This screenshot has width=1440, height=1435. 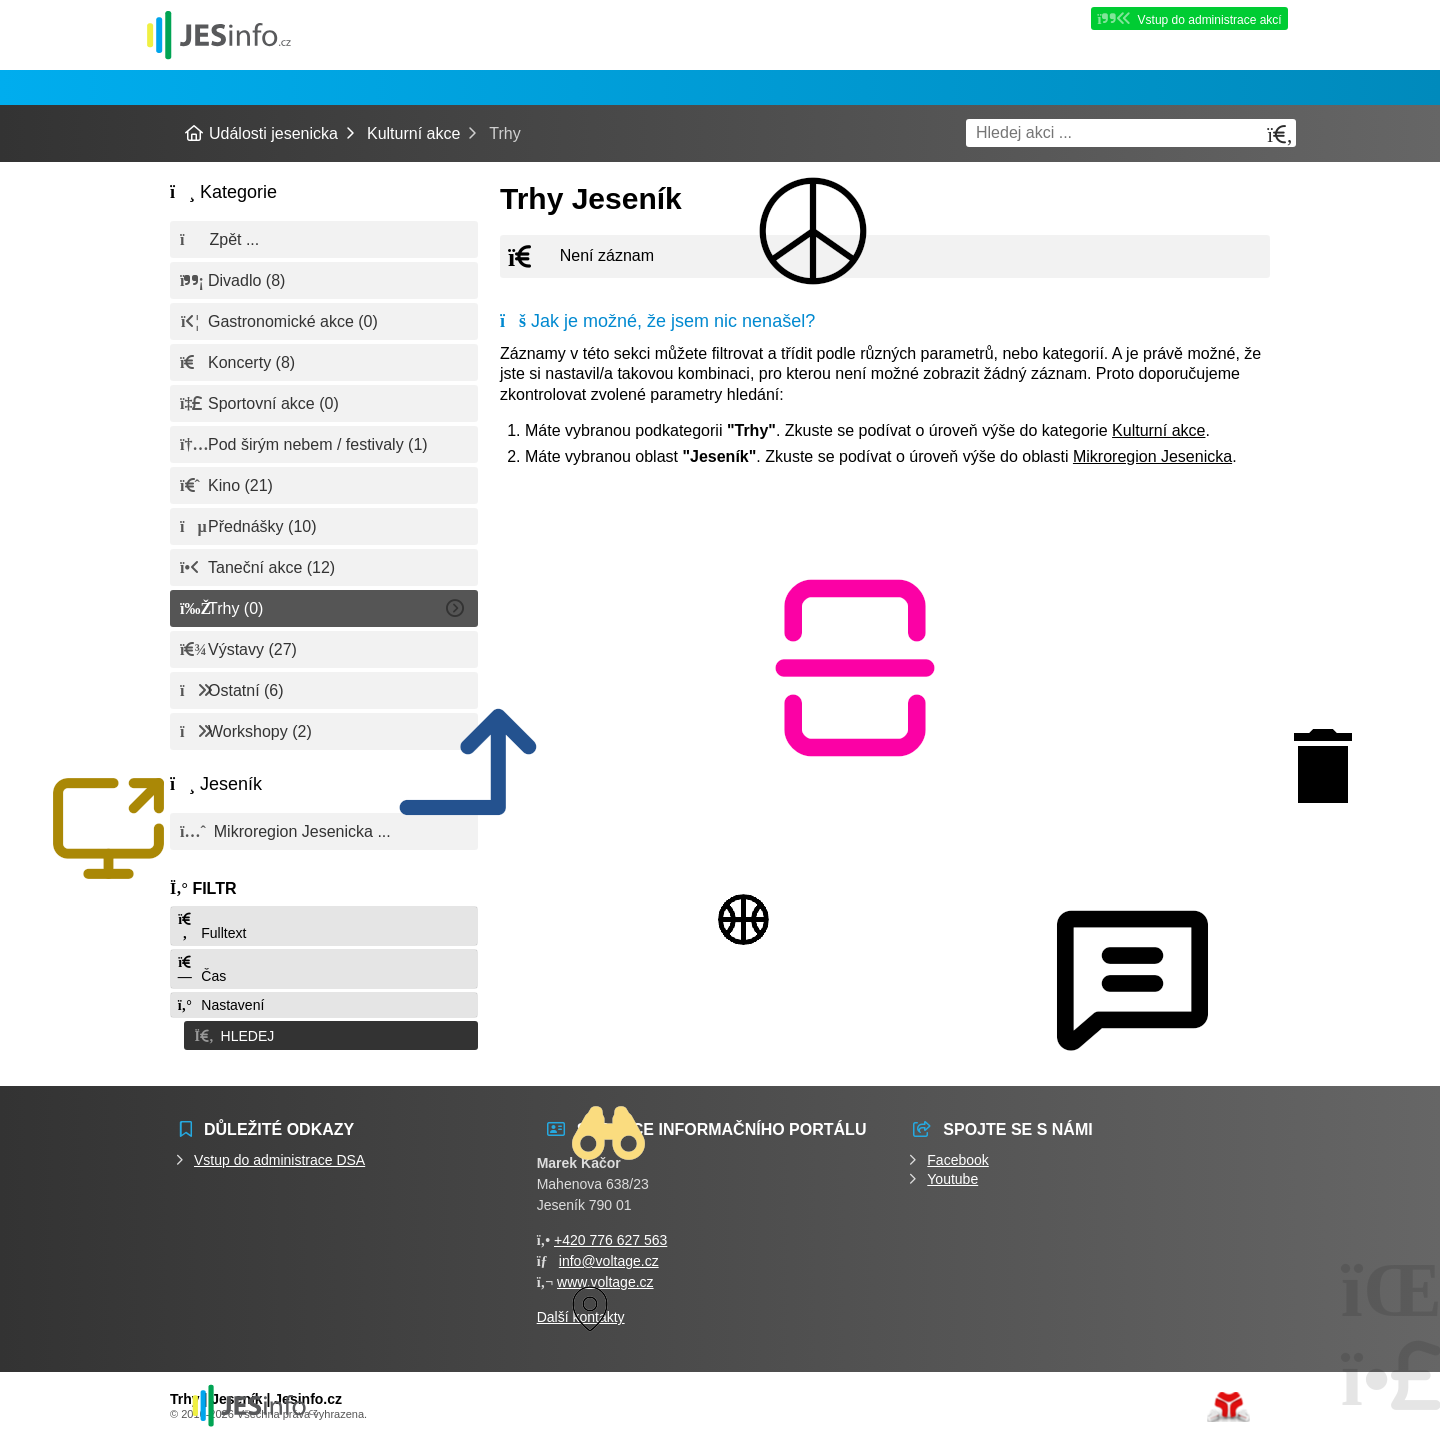 I want to click on peace symbol indicator, so click(x=813, y=231).